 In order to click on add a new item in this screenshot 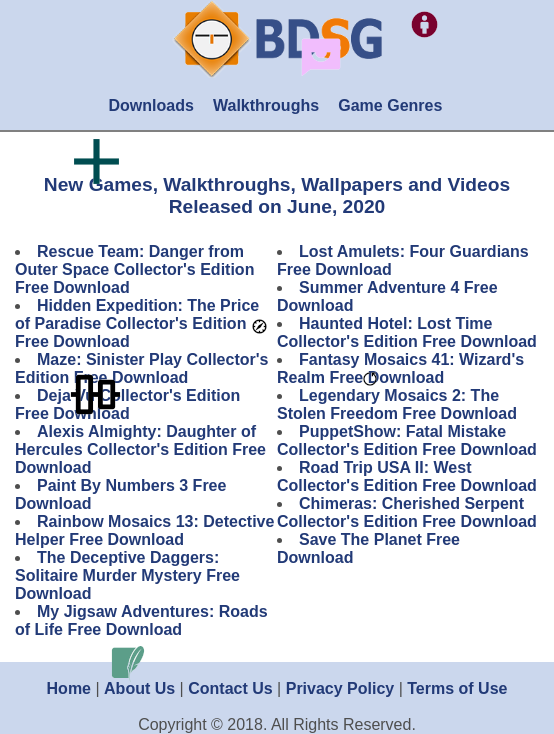, I will do `click(96, 161)`.